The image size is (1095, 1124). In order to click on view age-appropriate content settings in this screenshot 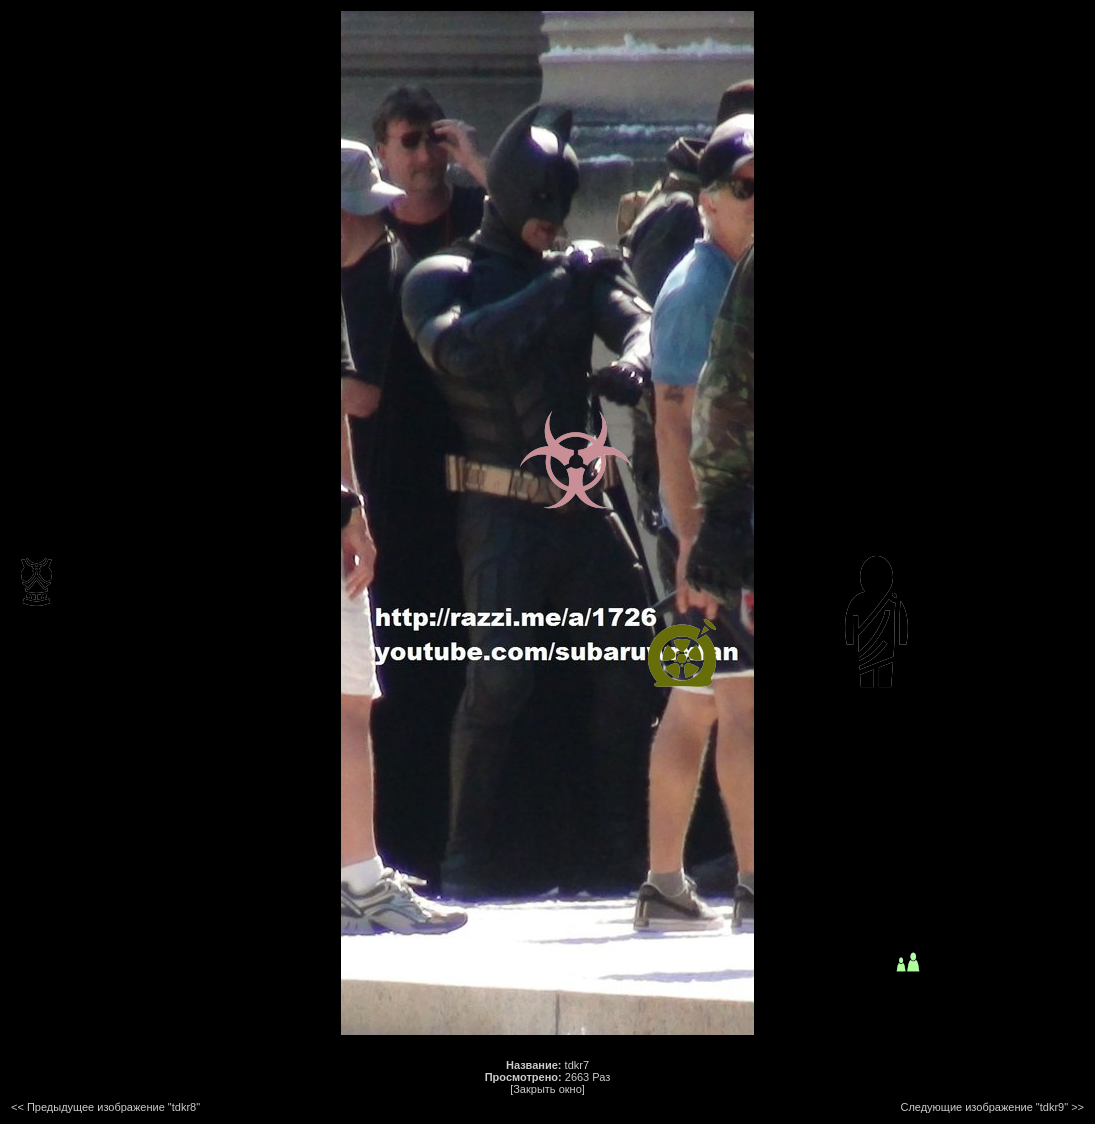, I will do `click(908, 962)`.